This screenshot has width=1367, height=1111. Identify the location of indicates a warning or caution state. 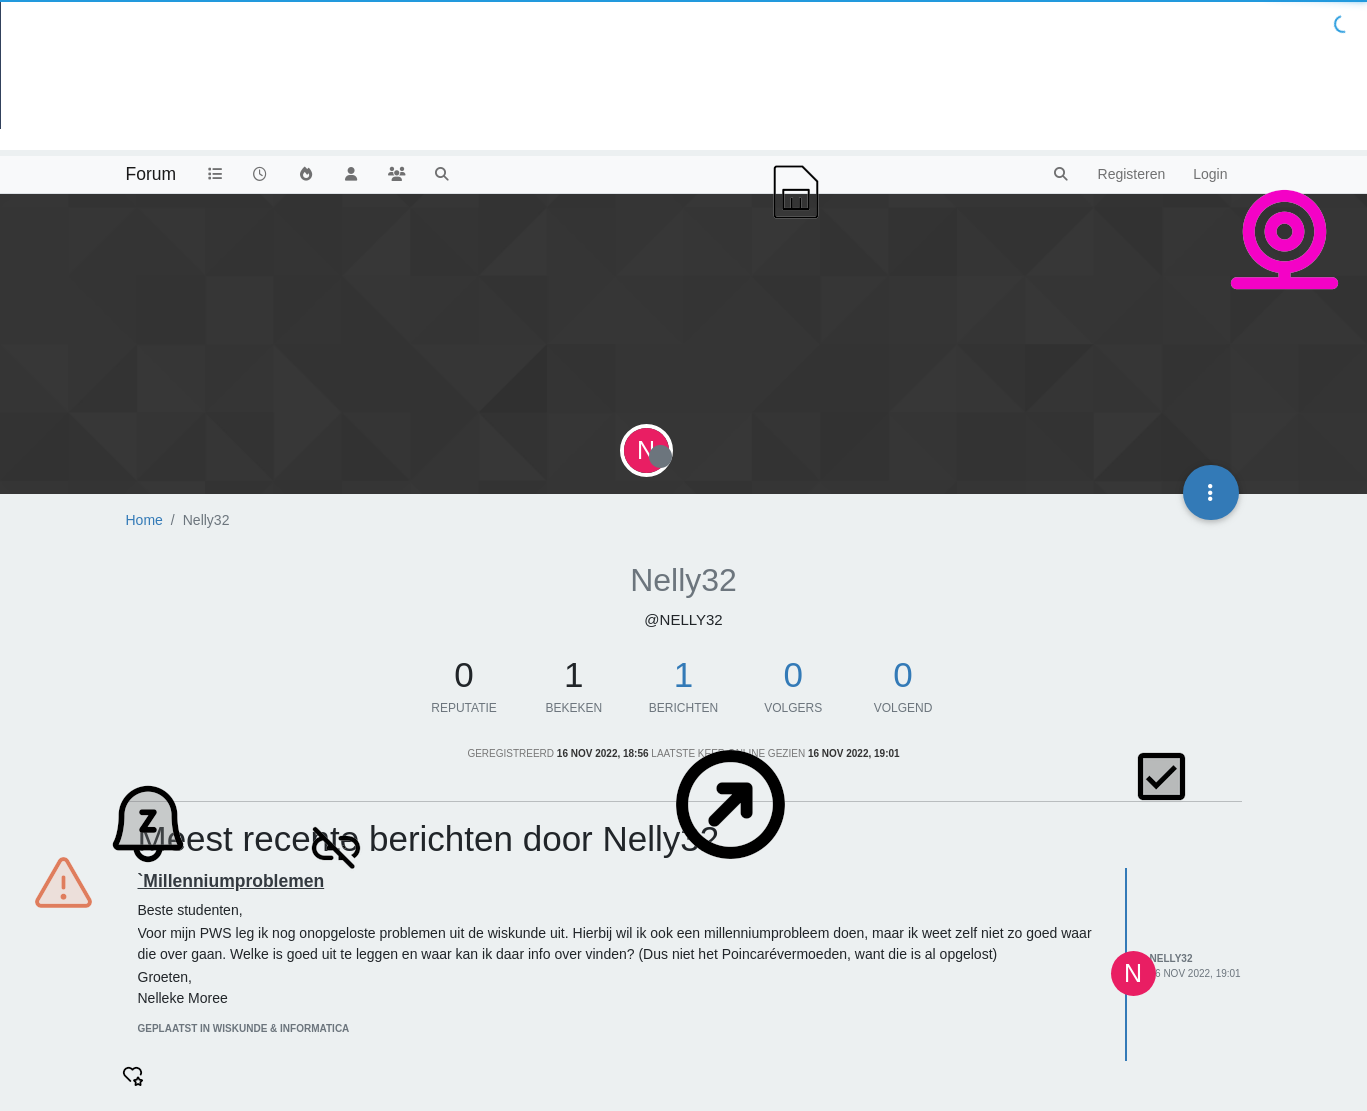
(63, 883).